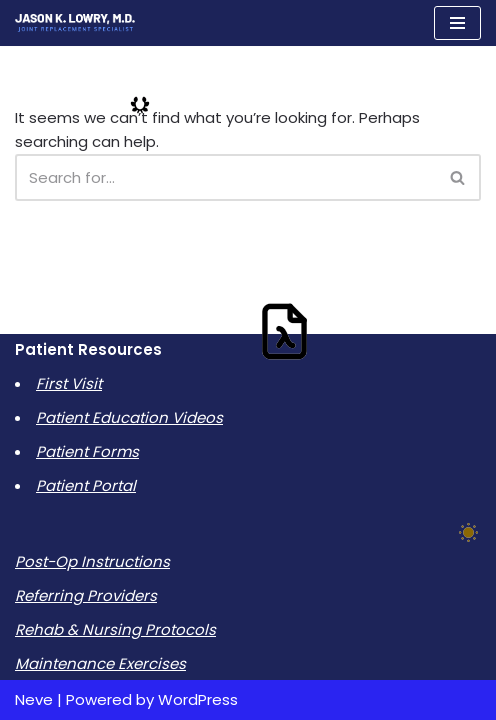 Image resolution: width=496 pixels, height=720 pixels. I want to click on open a lambda function file, so click(284, 331).